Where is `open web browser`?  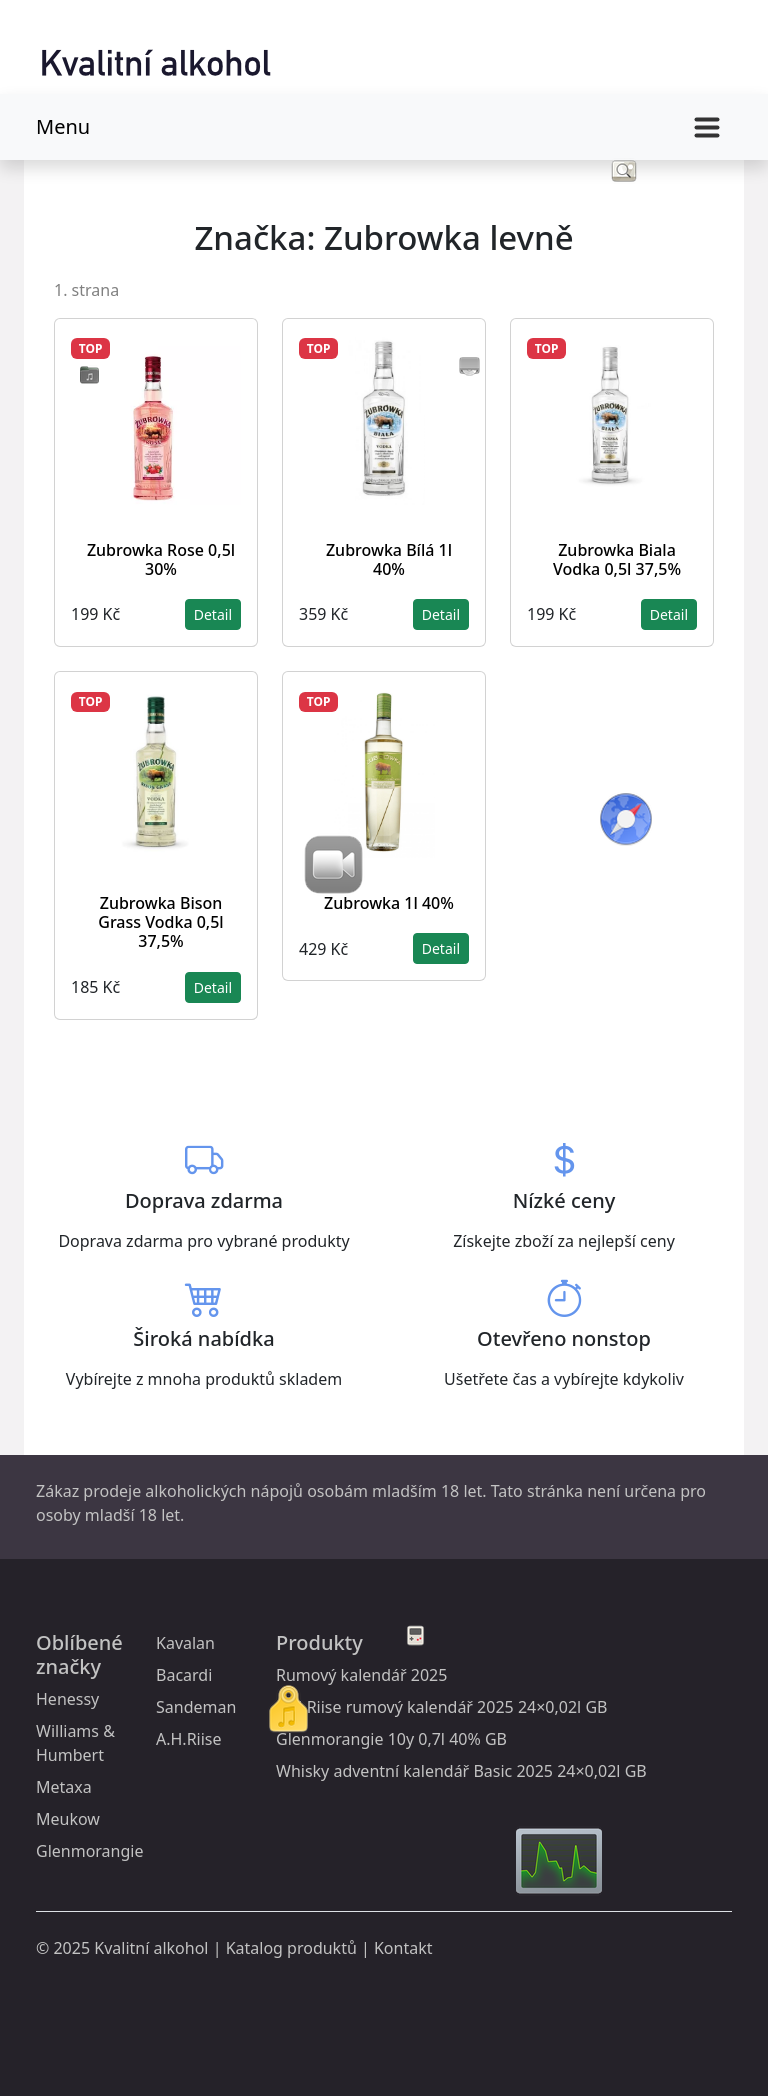
open web browser is located at coordinates (626, 819).